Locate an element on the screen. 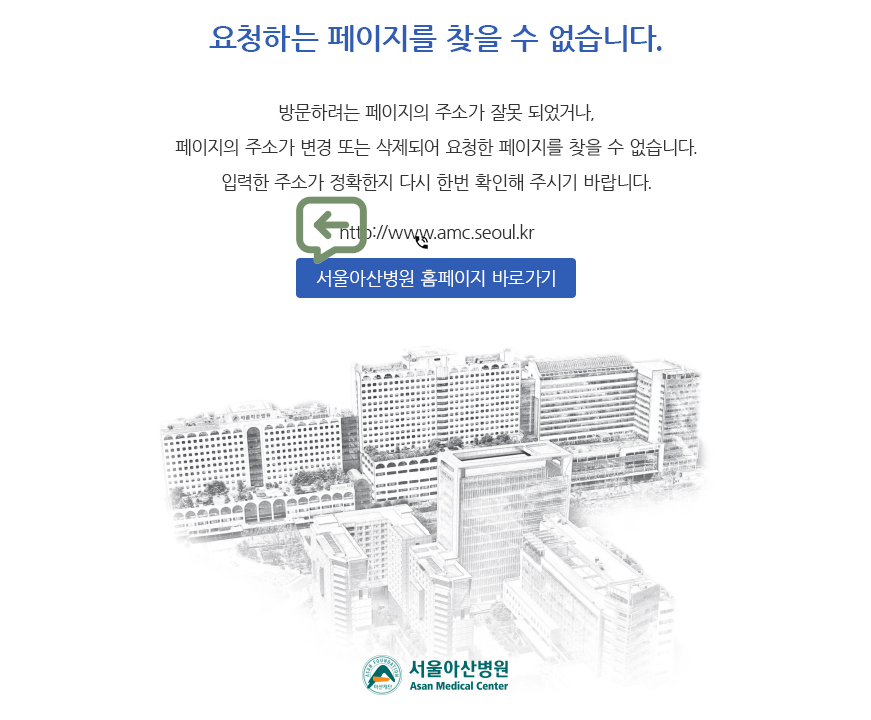  reply to a message is located at coordinates (331, 228).